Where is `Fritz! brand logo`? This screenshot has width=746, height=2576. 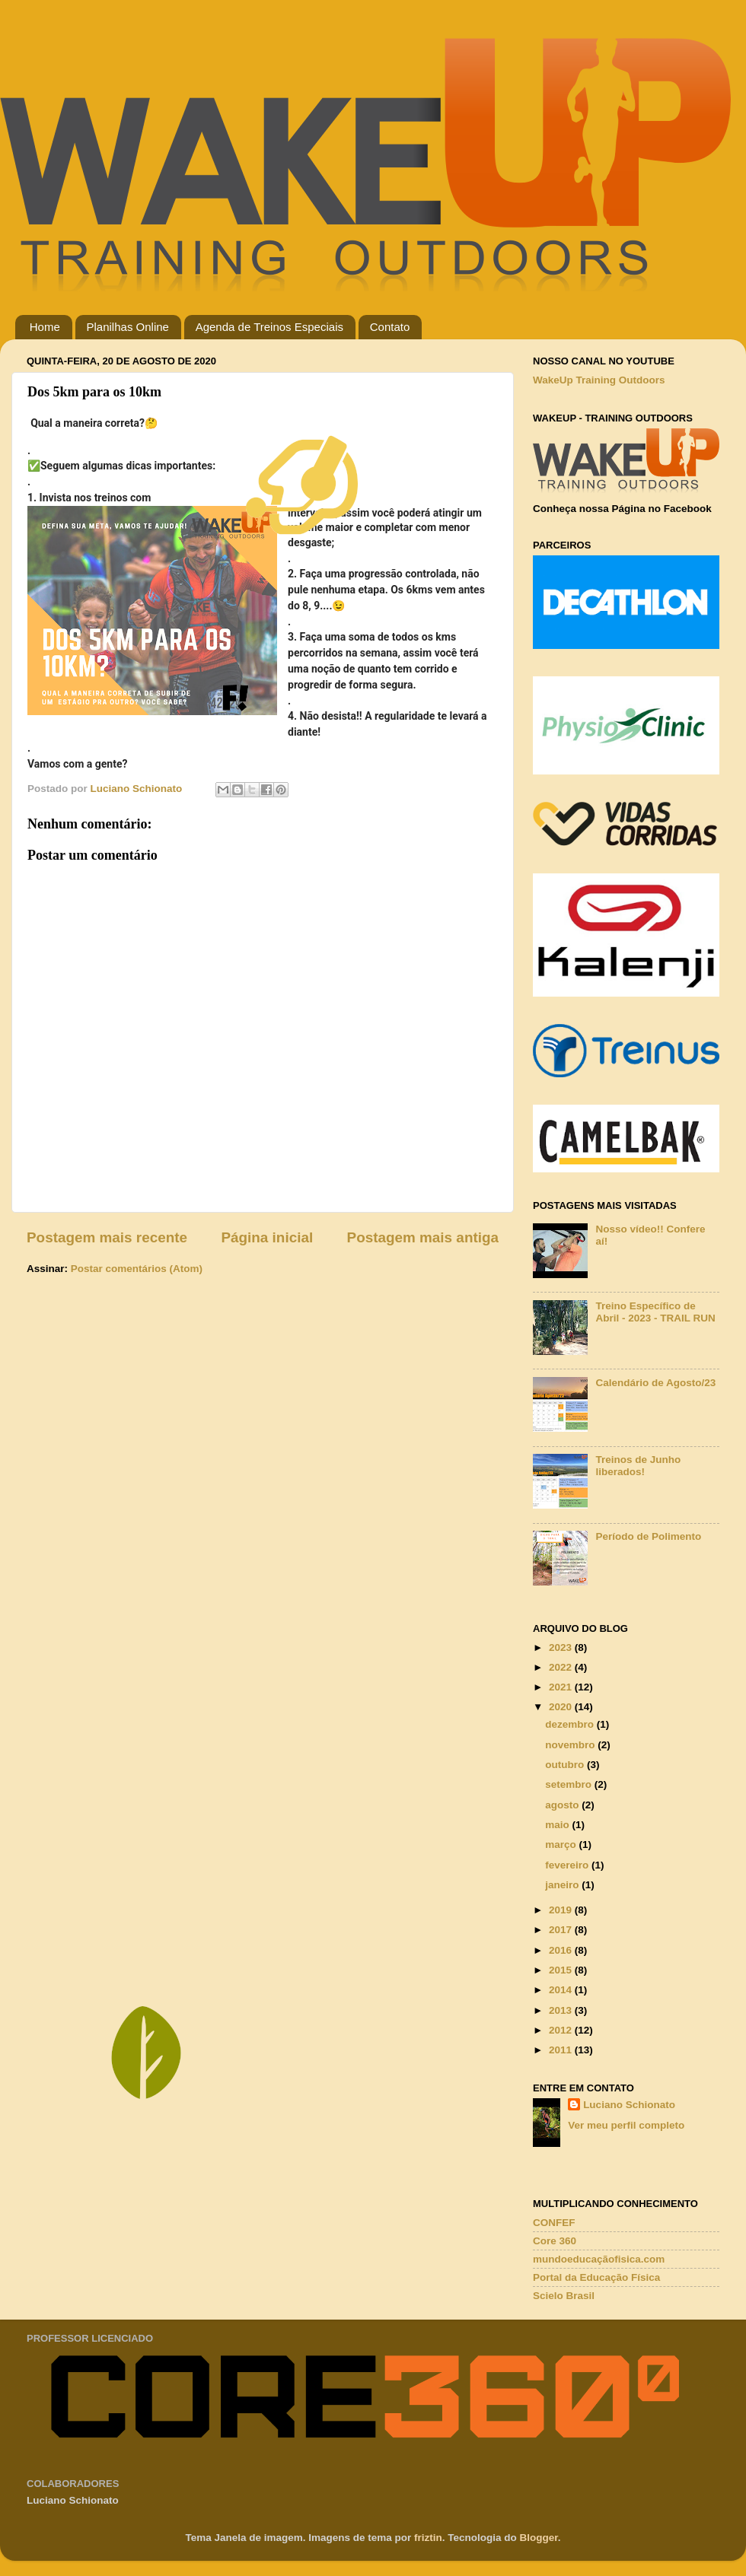 Fritz! brand logo is located at coordinates (235, 698).